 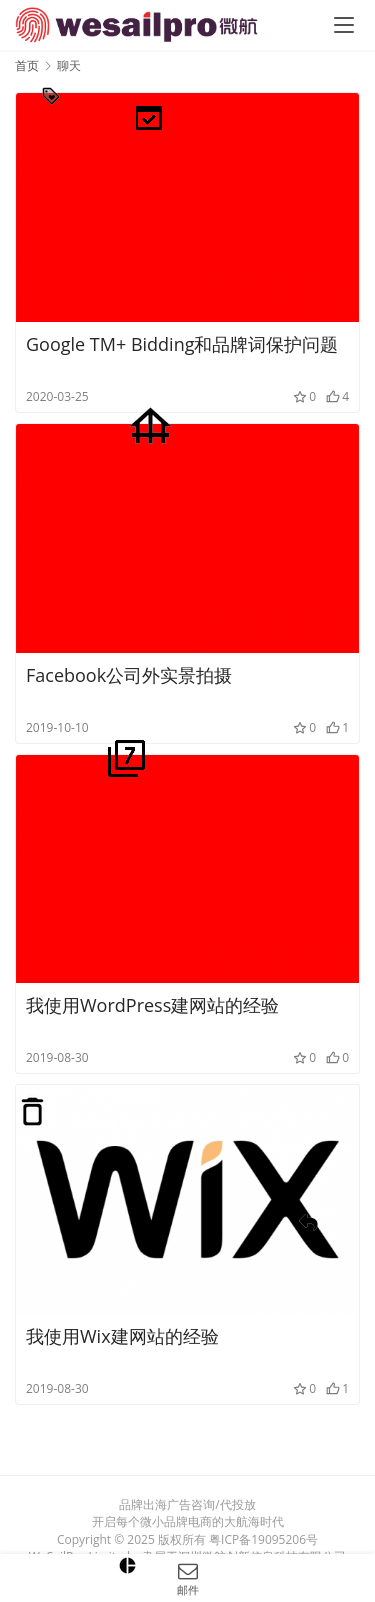 What do you see at coordinates (126, 758) in the screenshot?
I see `indicates 7 items or notifications` at bounding box center [126, 758].